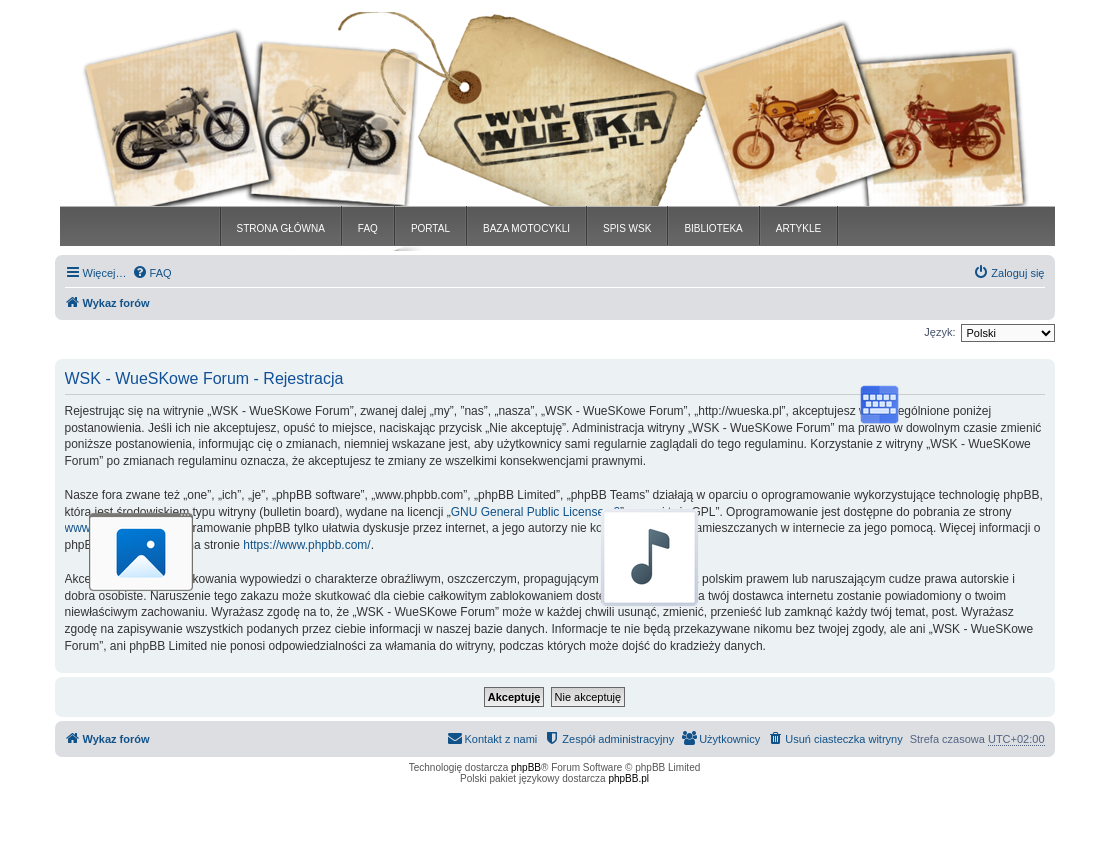 The width and height of the screenshot is (1109, 842). I want to click on open photos app, so click(141, 552).